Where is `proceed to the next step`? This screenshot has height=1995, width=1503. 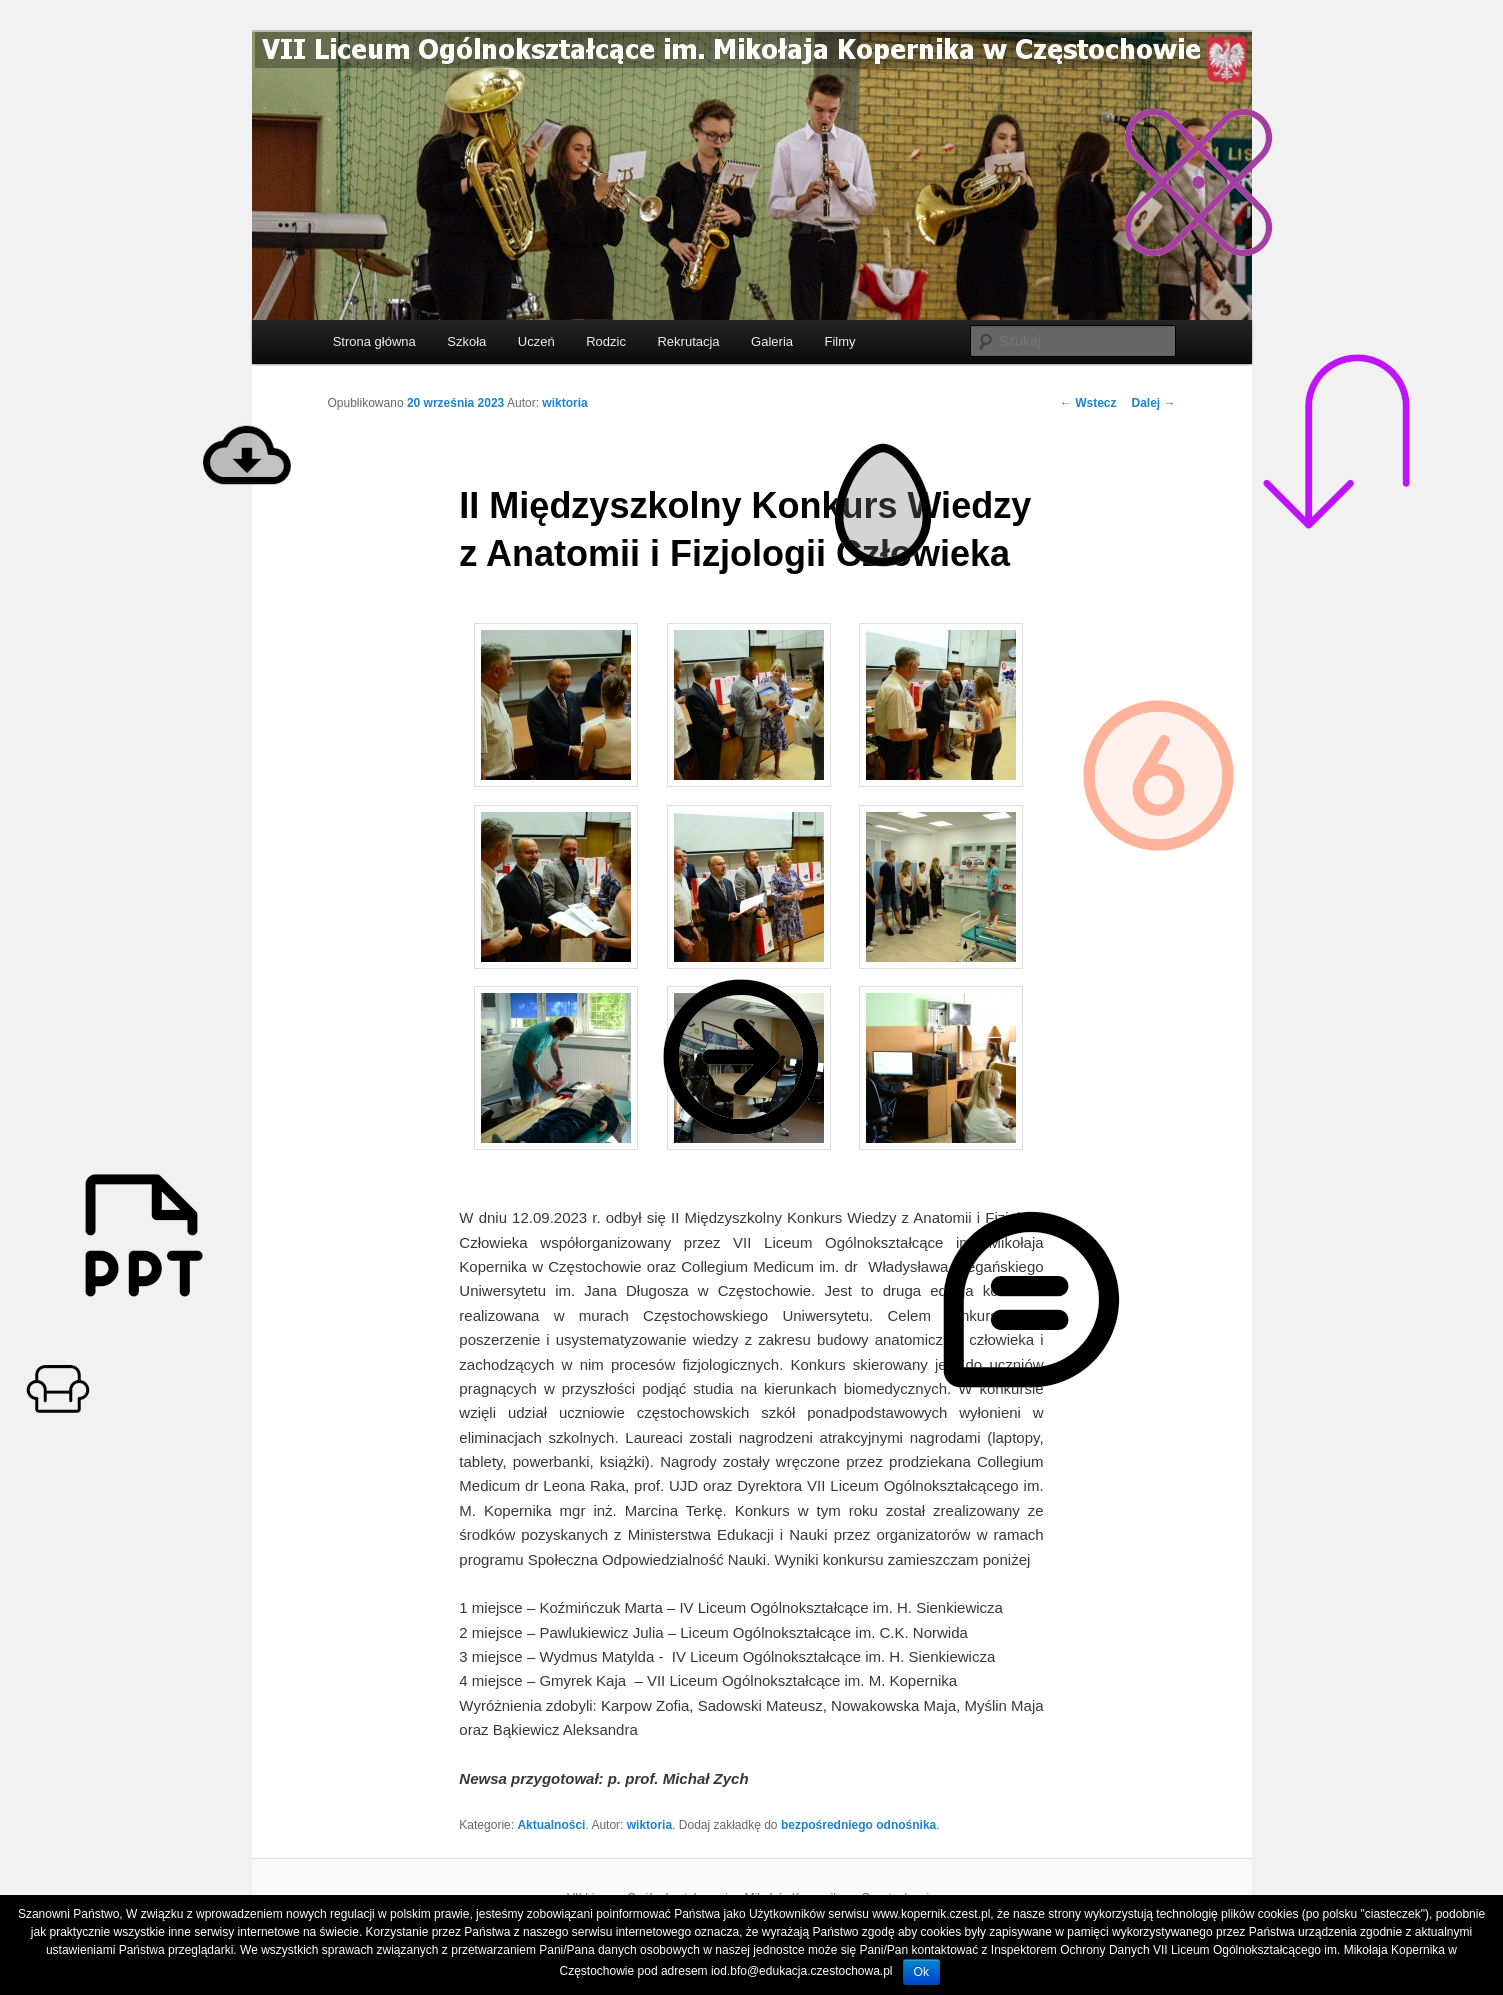
proceed to the next step is located at coordinates (741, 1057).